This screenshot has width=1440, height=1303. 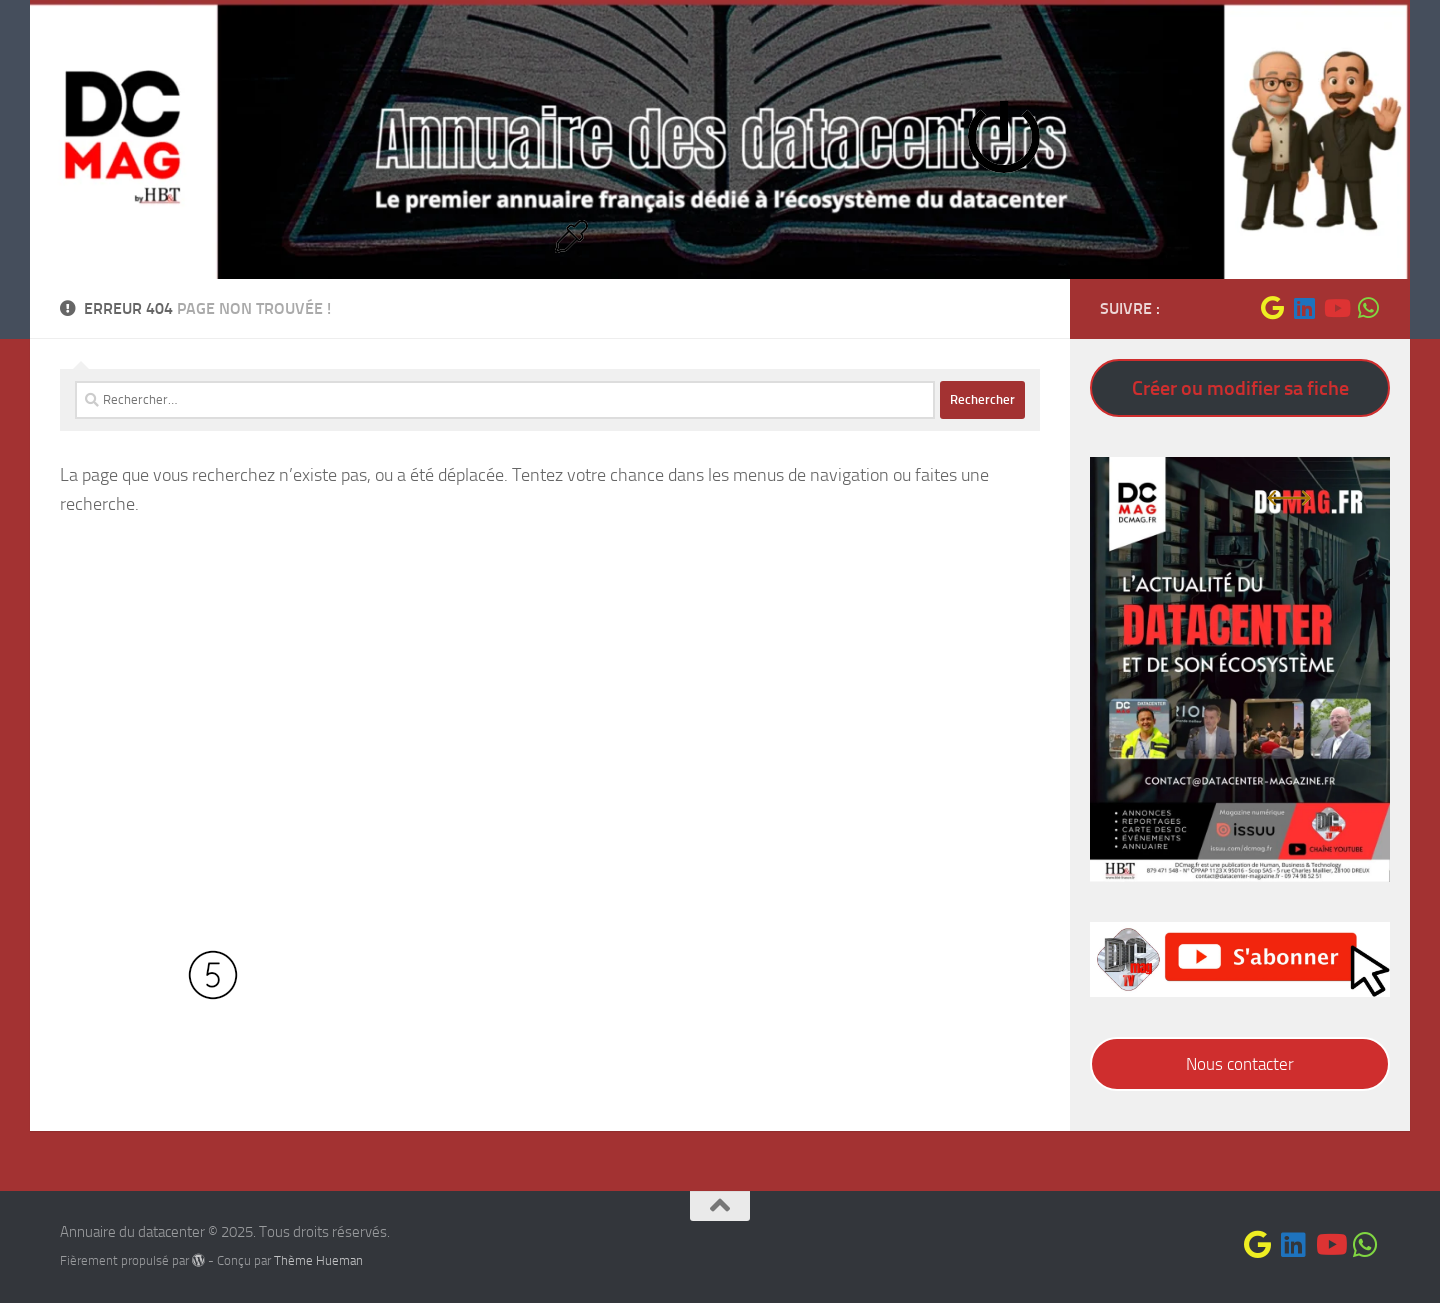 I want to click on adjust horizontal spacing or width, so click(x=1289, y=498).